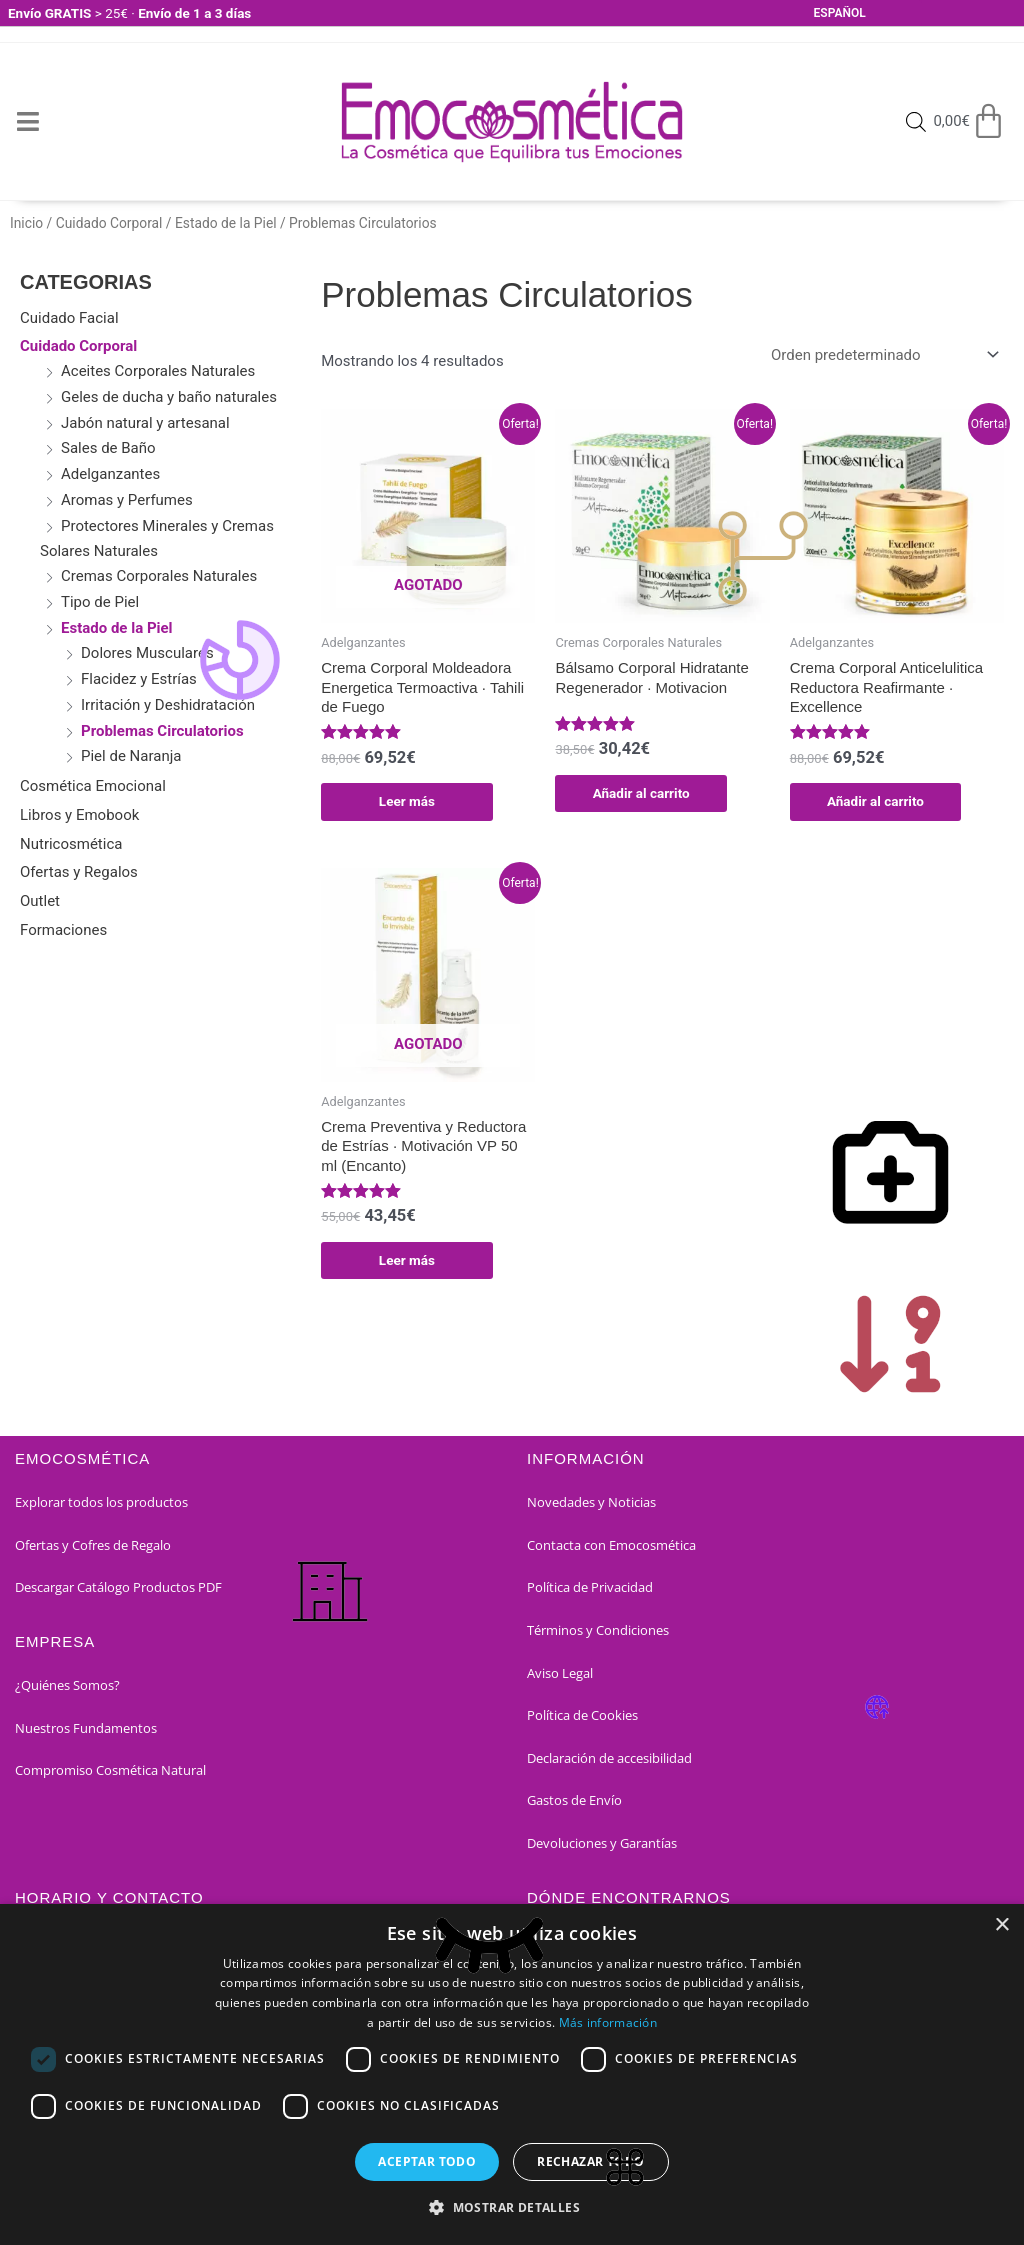 This screenshot has height=2245, width=1024. What do you see at coordinates (892, 1344) in the screenshot?
I see `sort items in descending numerical order (9 to 1)` at bounding box center [892, 1344].